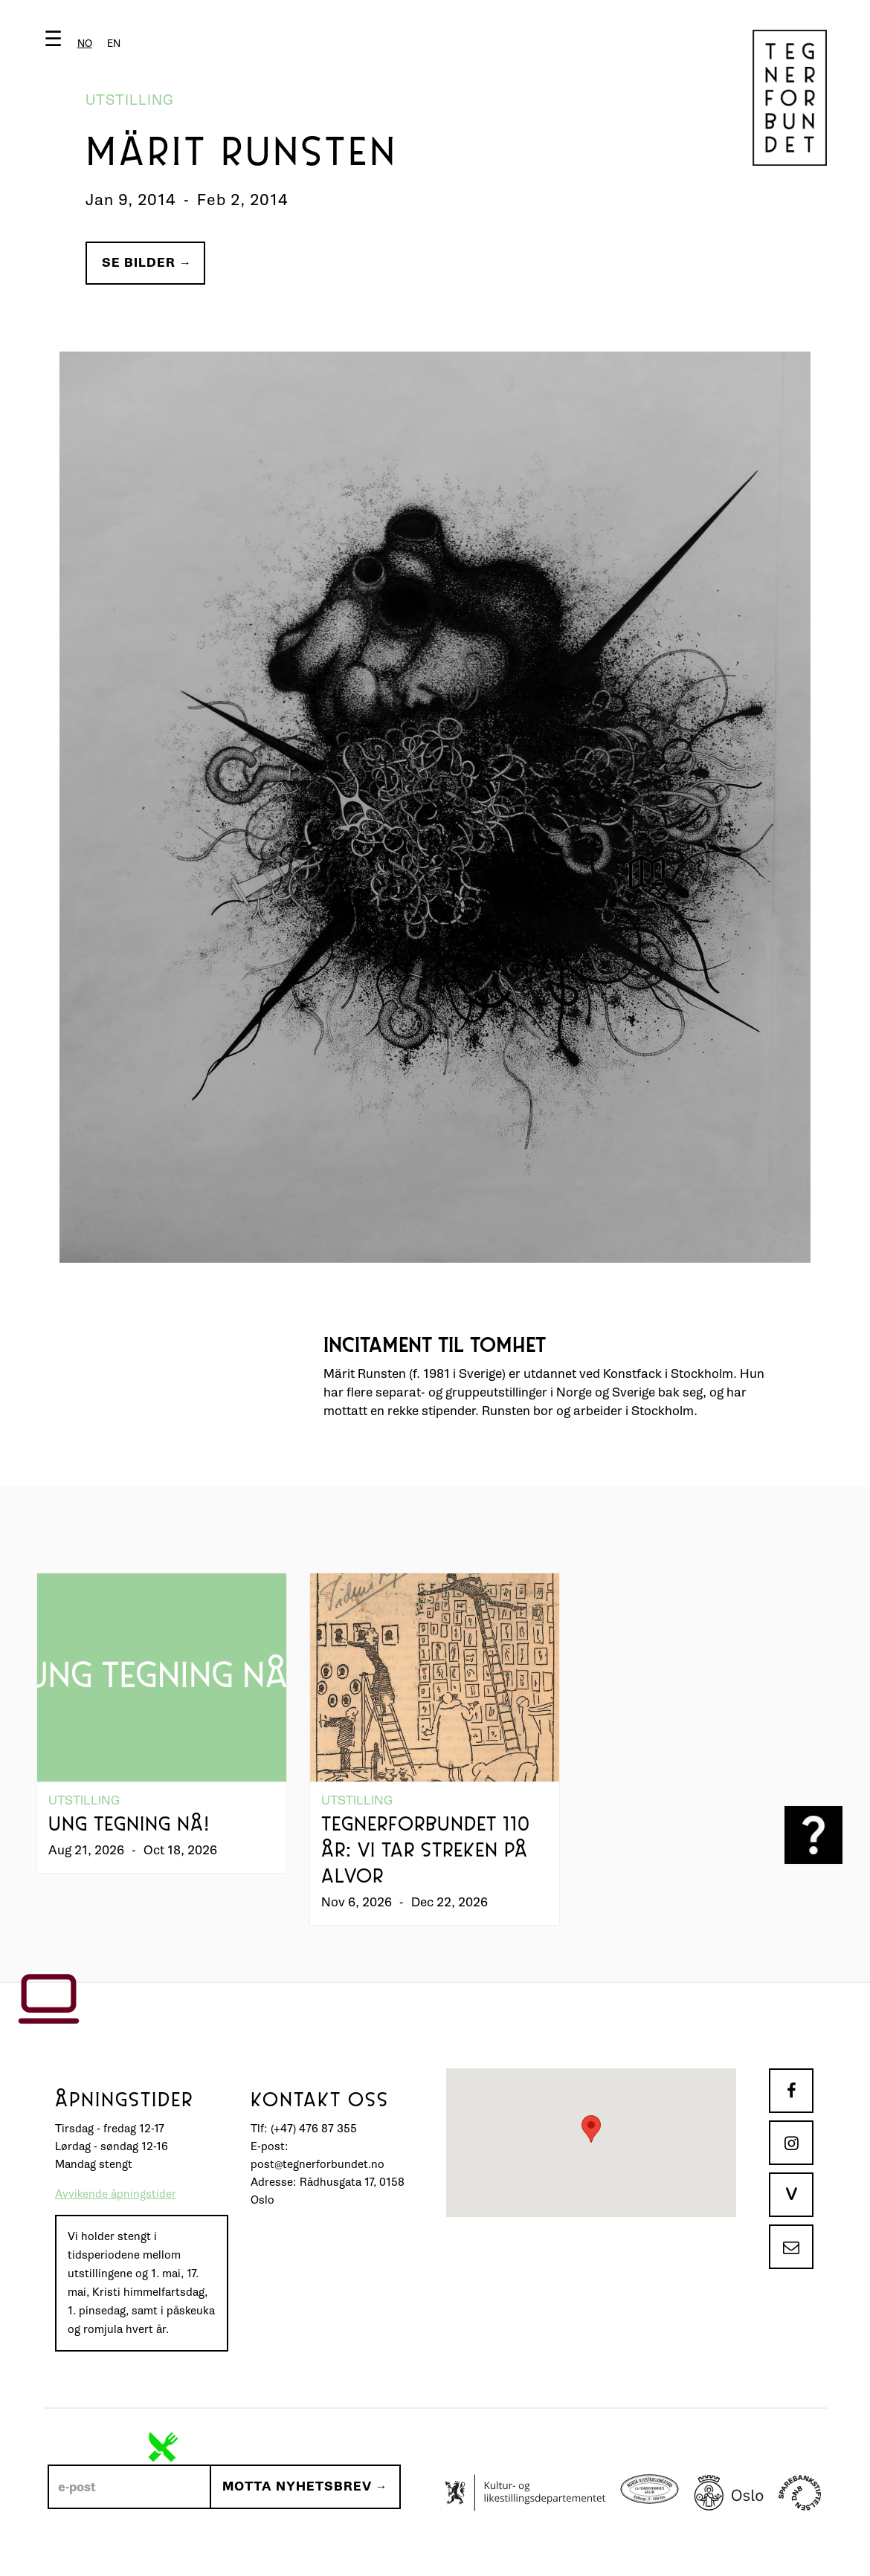 This screenshot has height=2576, width=870. Describe the element at coordinates (48, 1999) in the screenshot. I see `switch to desktop view` at that location.